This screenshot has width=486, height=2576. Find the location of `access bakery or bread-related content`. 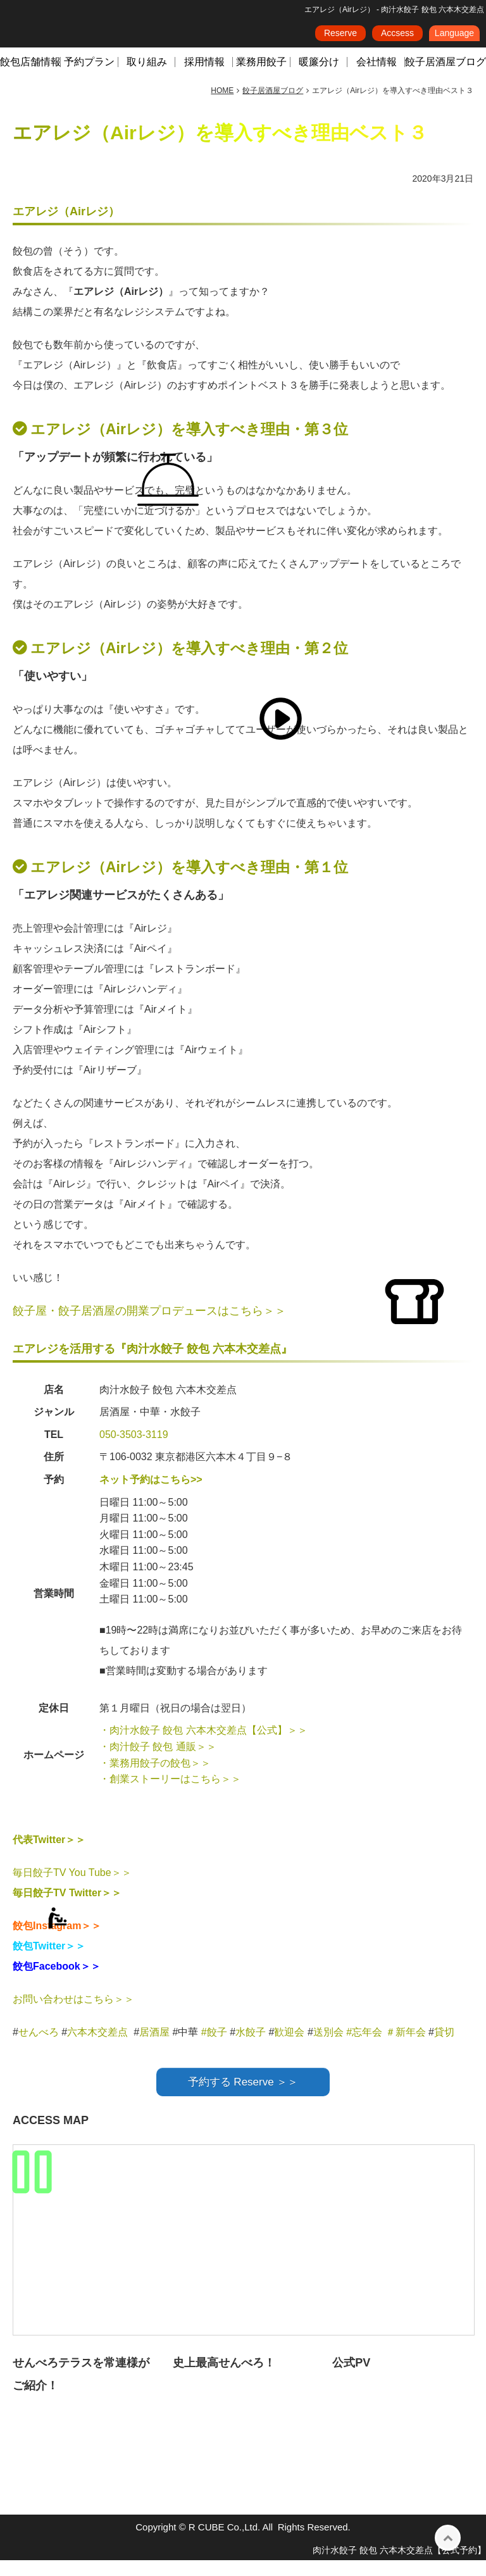

access bakery or bread-related content is located at coordinates (415, 1301).